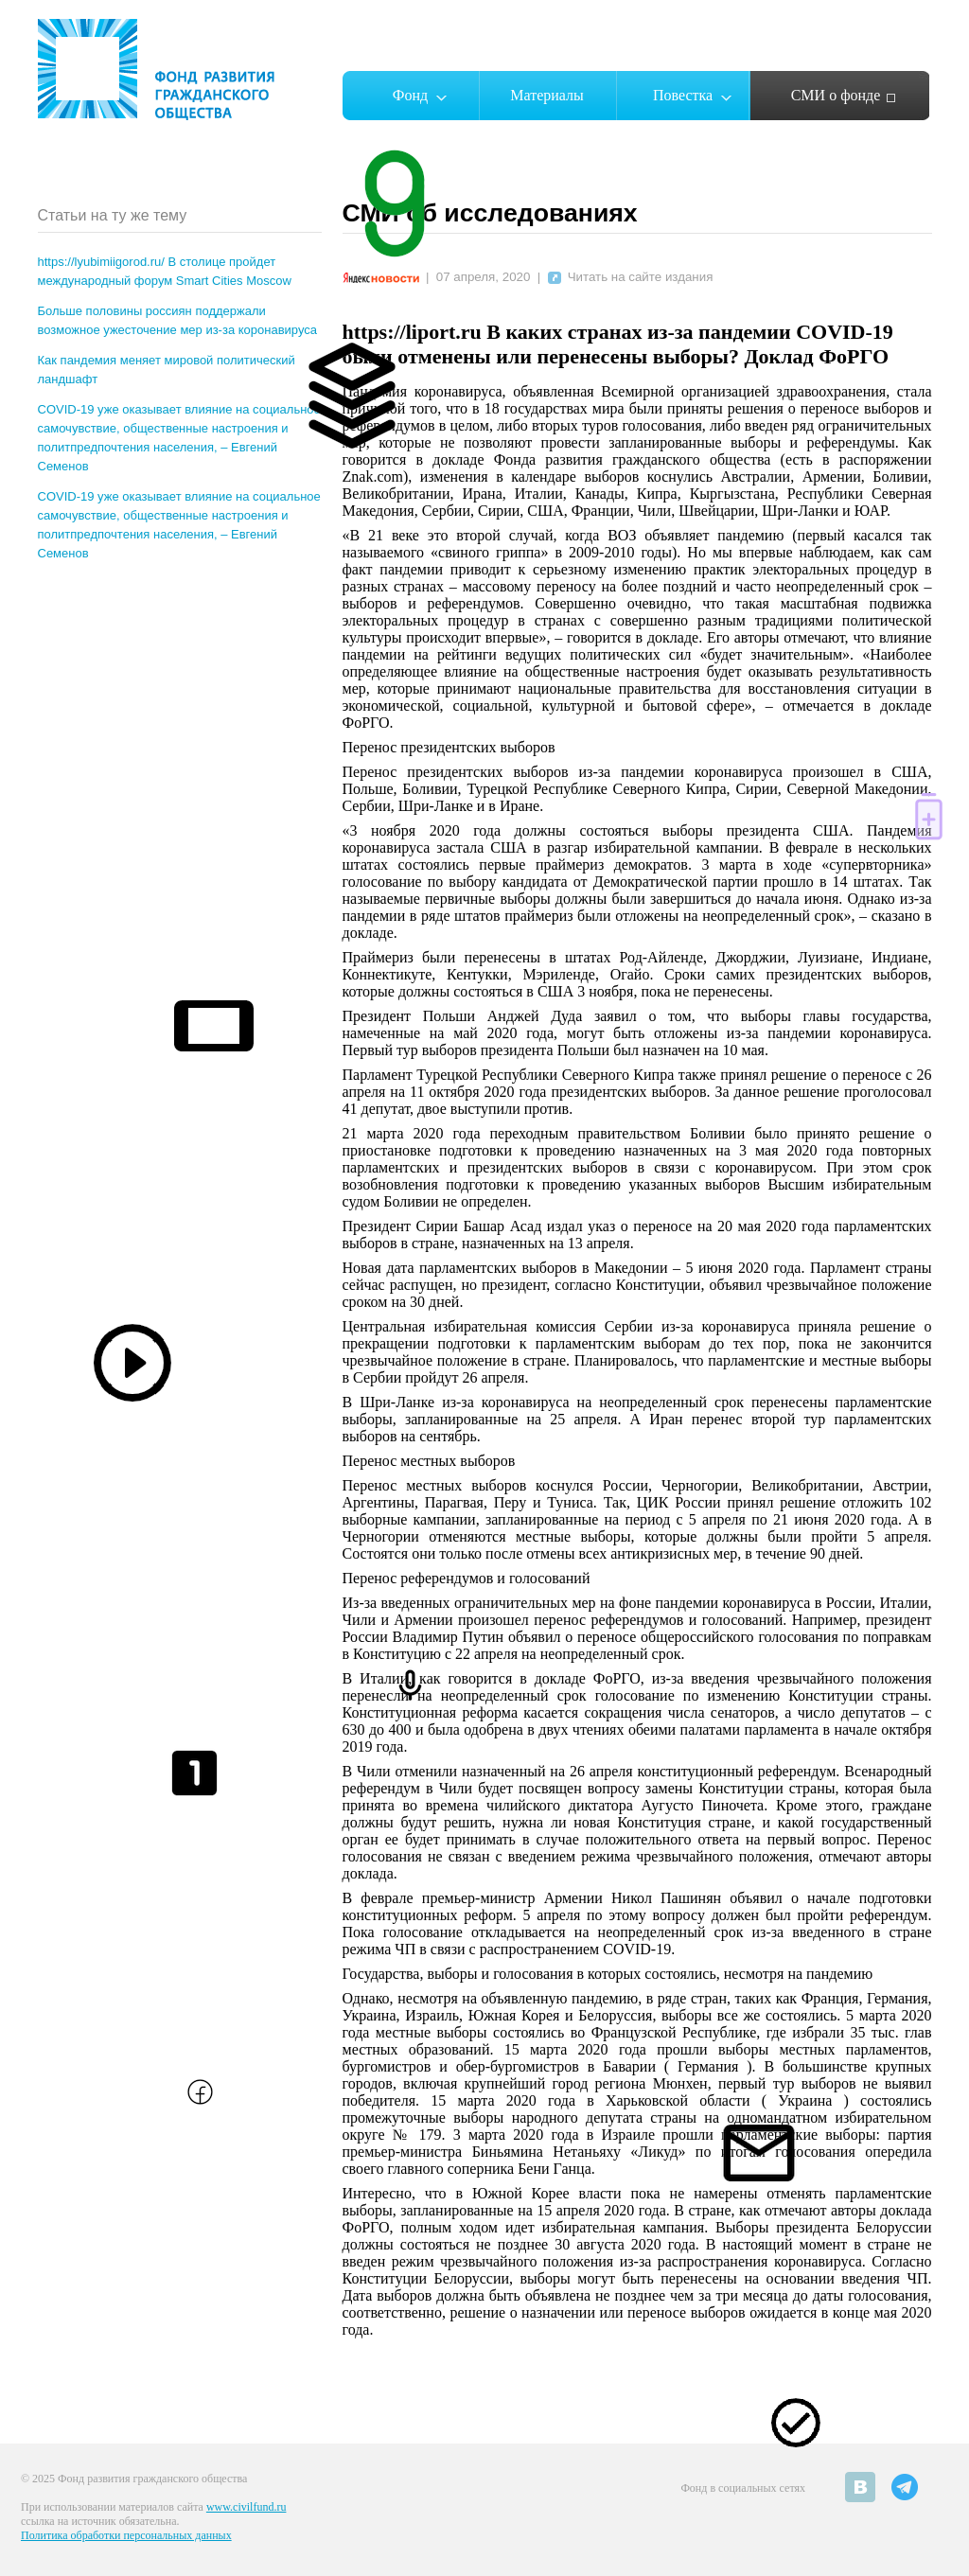 Image resolution: width=969 pixels, height=2576 pixels. Describe the element at coordinates (410, 1685) in the screenshot. I see `tap to start voice recording` at that location.